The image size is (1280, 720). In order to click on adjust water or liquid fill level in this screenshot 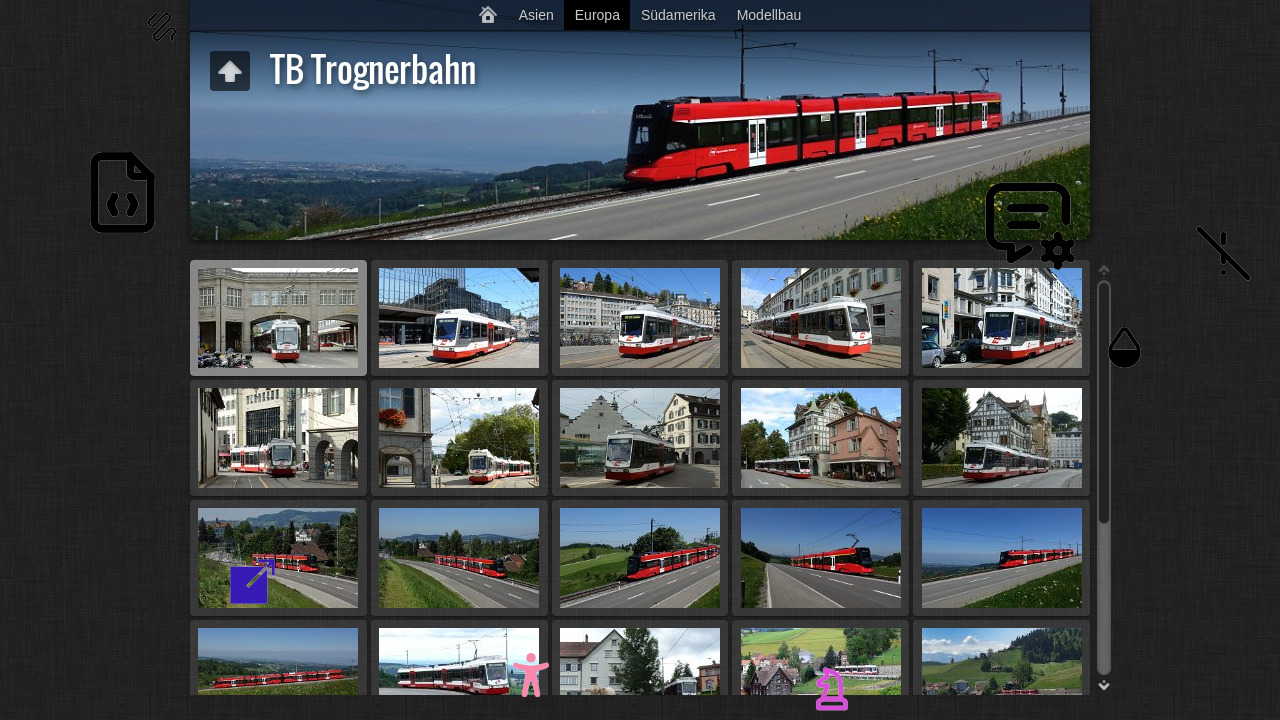, I will do `click(1124, 347)`.